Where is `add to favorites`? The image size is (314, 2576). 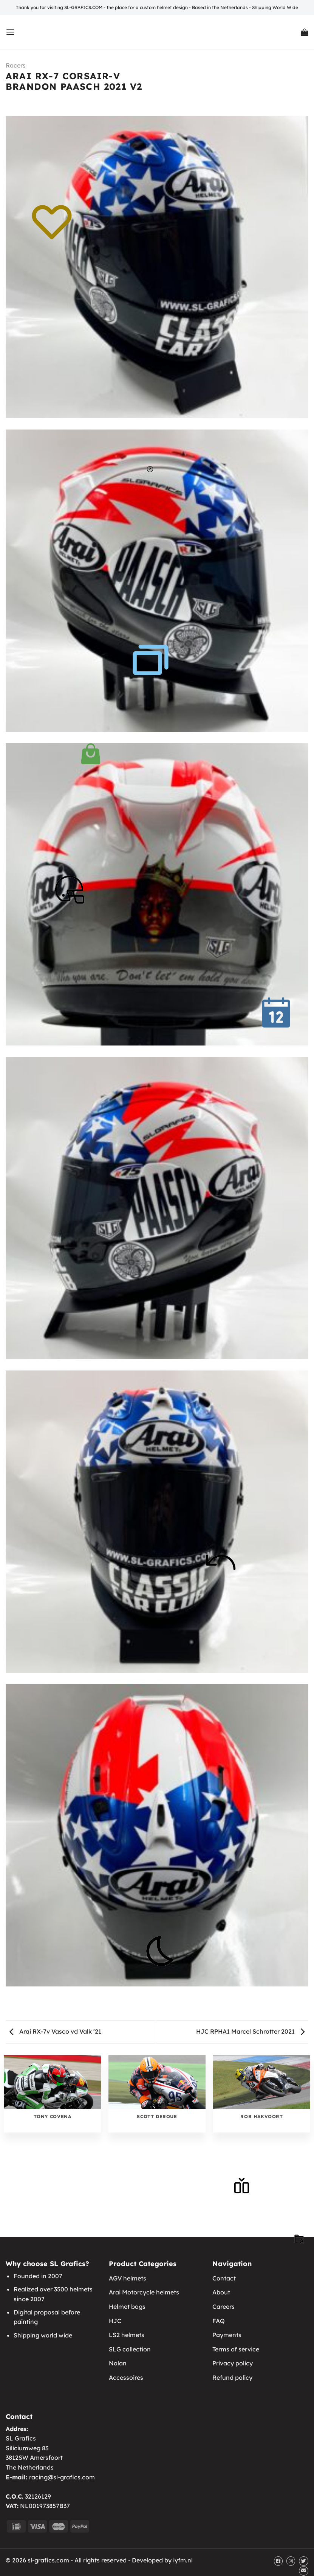 add to favorites is located at coordinates (52, 221).